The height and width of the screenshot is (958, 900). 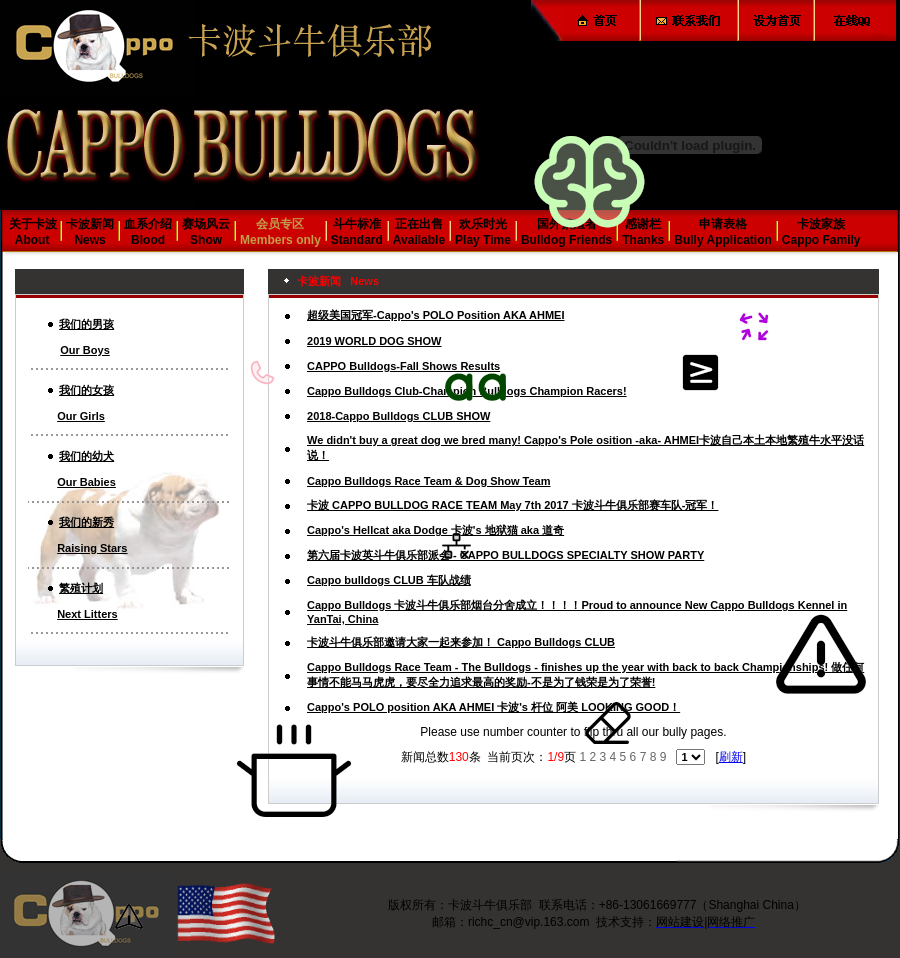 What do you see at coordinates (700, 372) in the screenshot?
I see `greater than or equal to mathematical operator` at bounding box center [700, 372].